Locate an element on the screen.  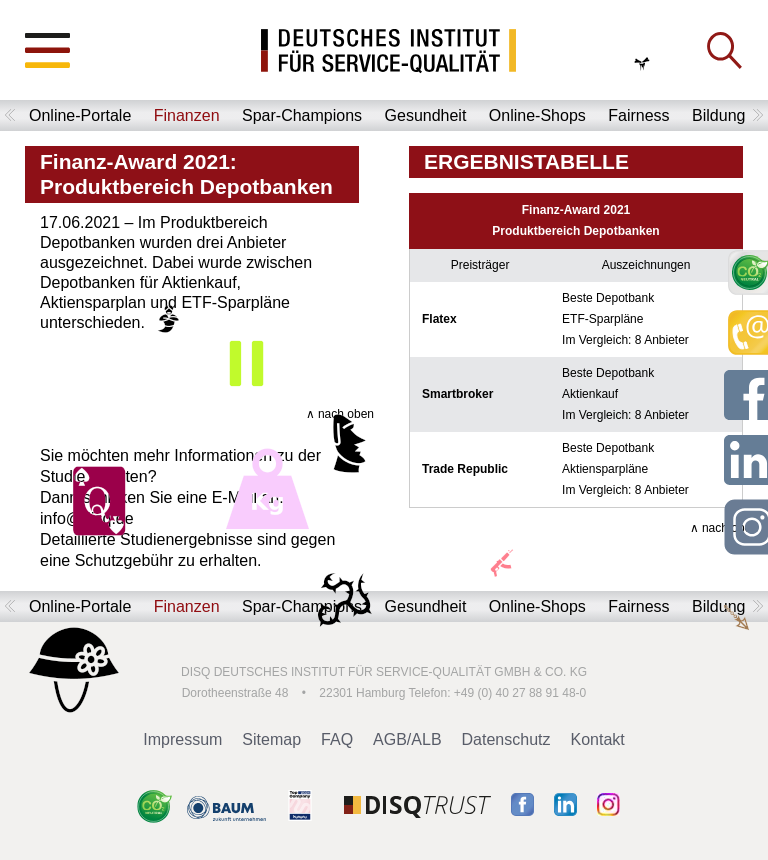
easter island moai statue icon is located at coordinates (349, 443).